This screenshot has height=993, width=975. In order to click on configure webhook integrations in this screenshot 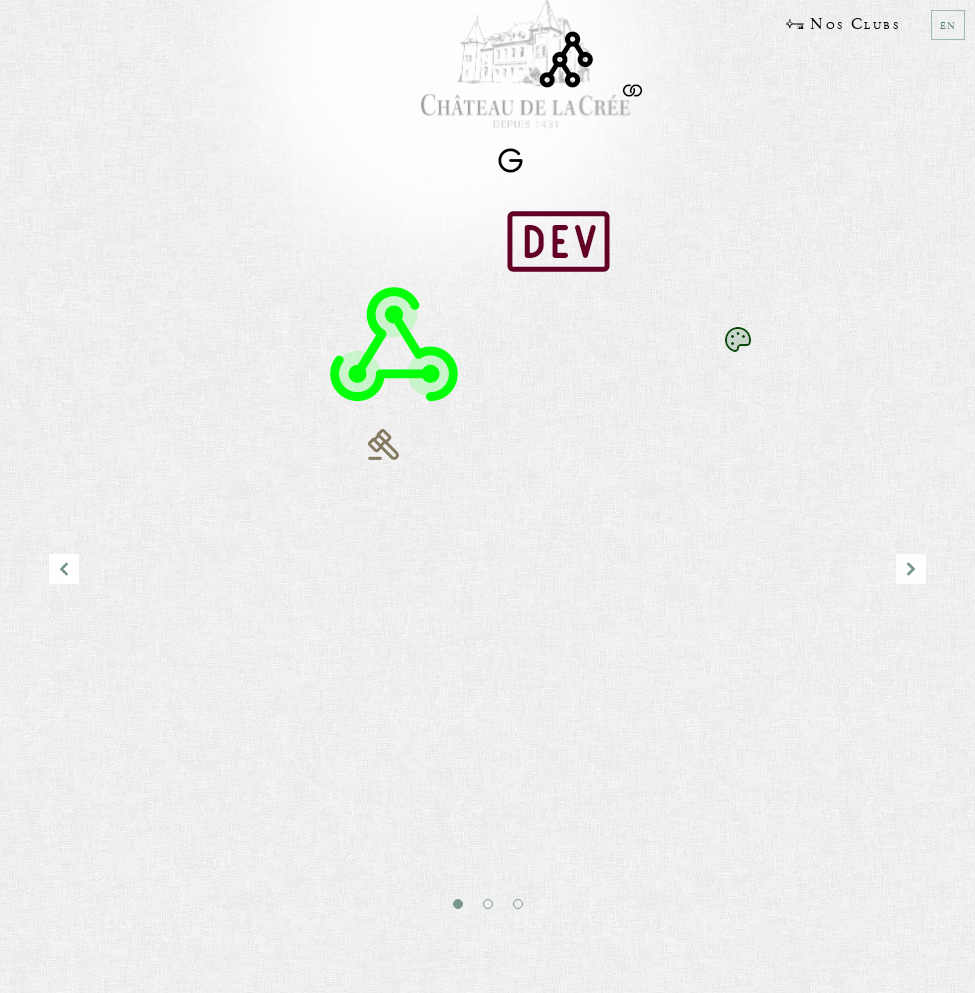, I will do `click(394, 351)`.